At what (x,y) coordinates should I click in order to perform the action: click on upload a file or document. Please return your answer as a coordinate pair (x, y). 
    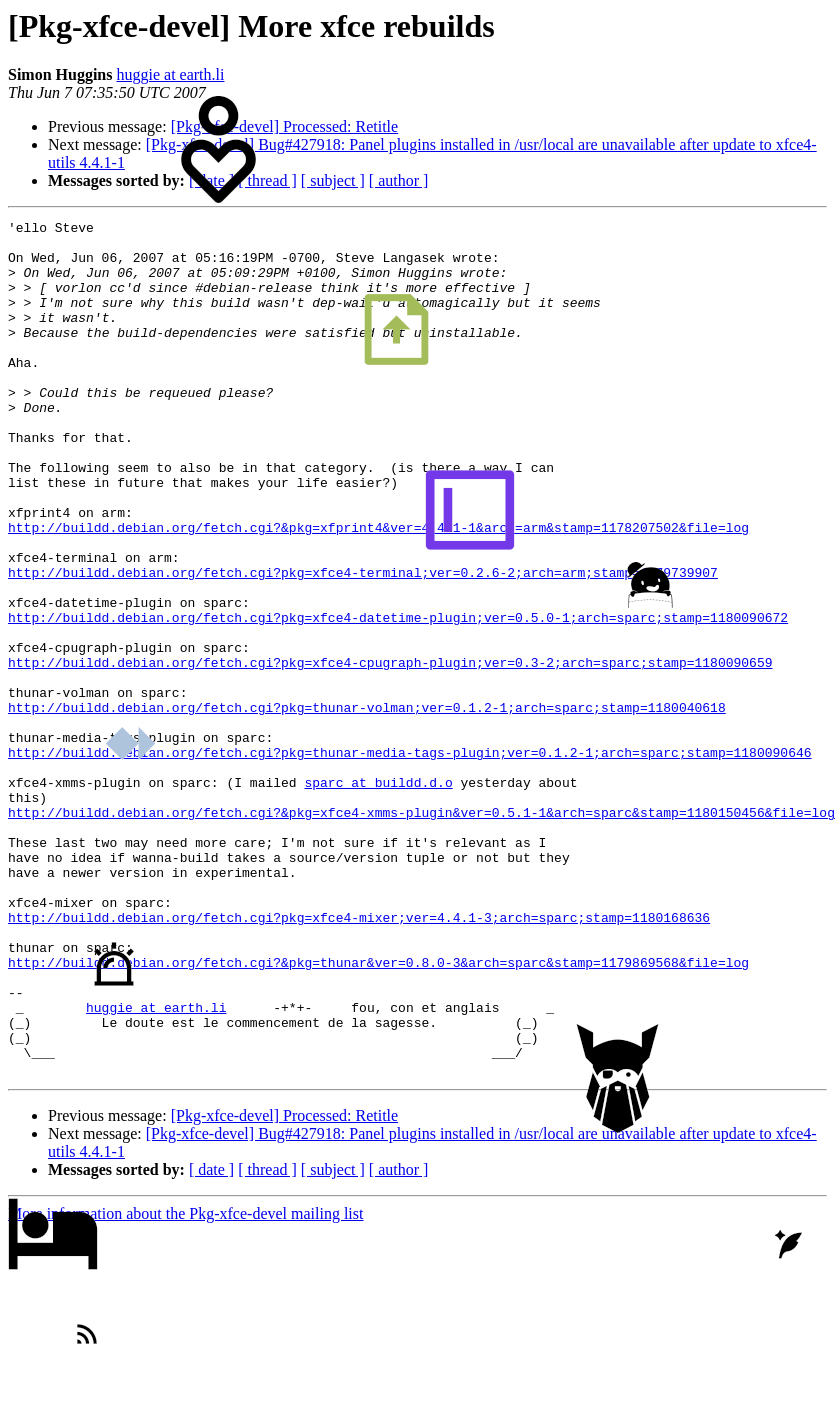
    Looking at the image, I should click on (396, 329).